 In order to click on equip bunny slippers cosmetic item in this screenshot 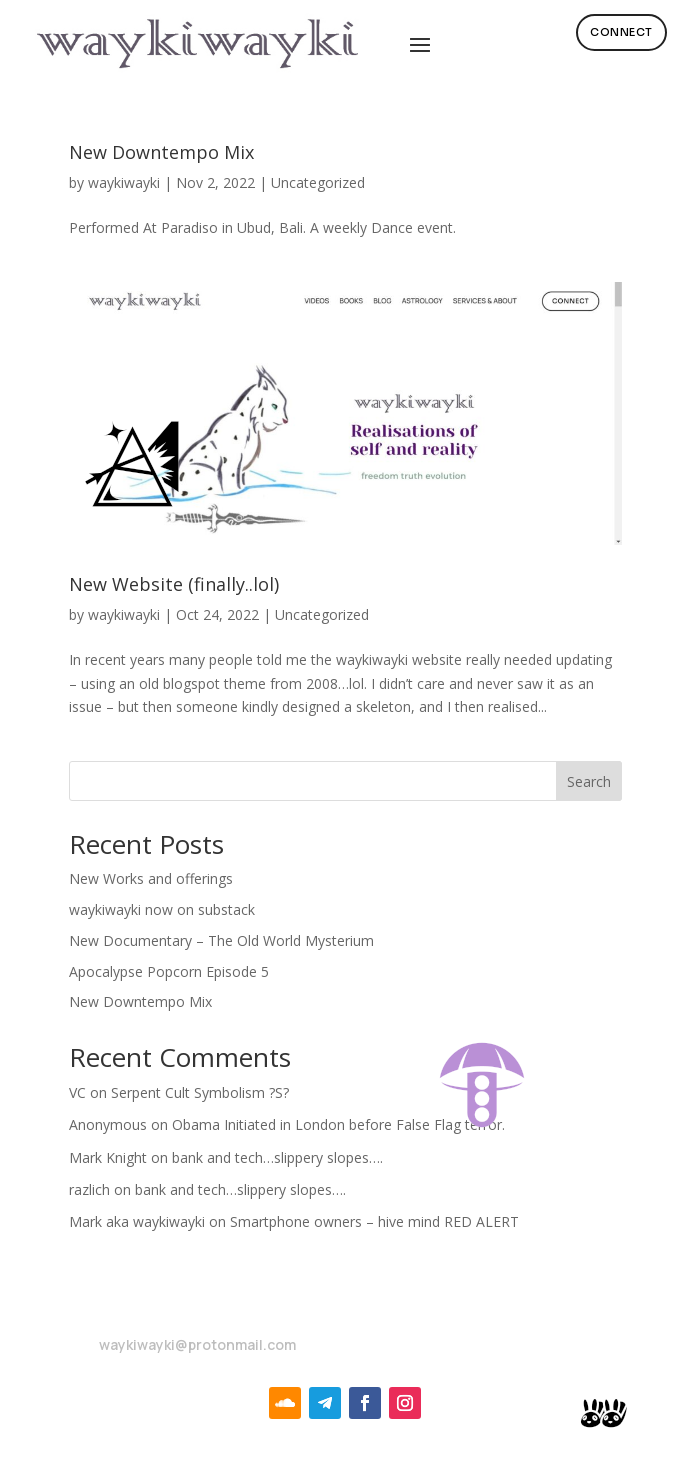, I will do `click(603, 1411)`.